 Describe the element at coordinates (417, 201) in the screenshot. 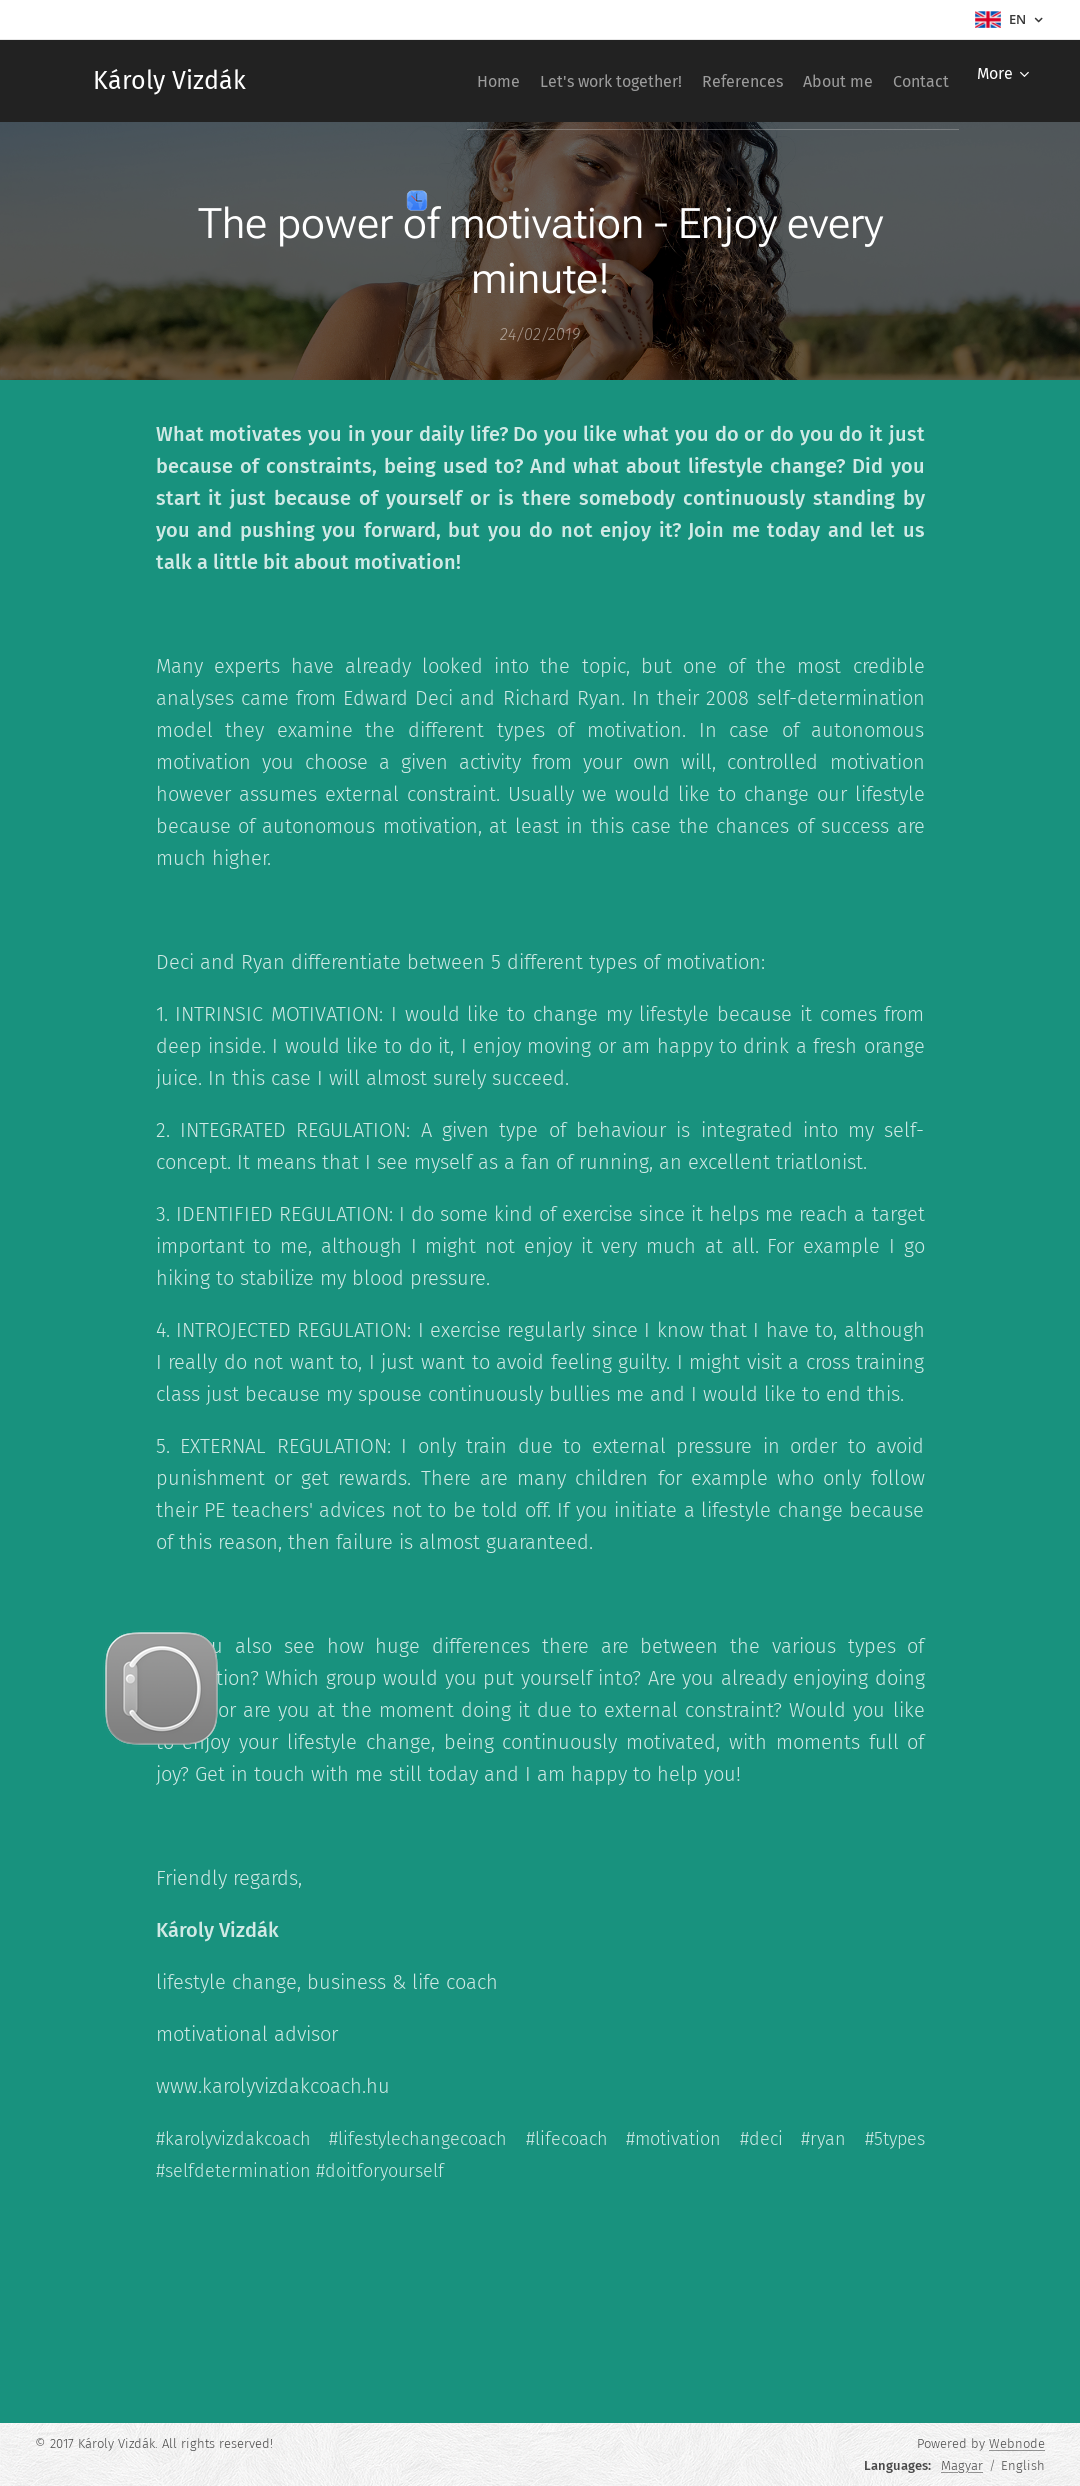

I see `configure network time protocol settings` at that location.